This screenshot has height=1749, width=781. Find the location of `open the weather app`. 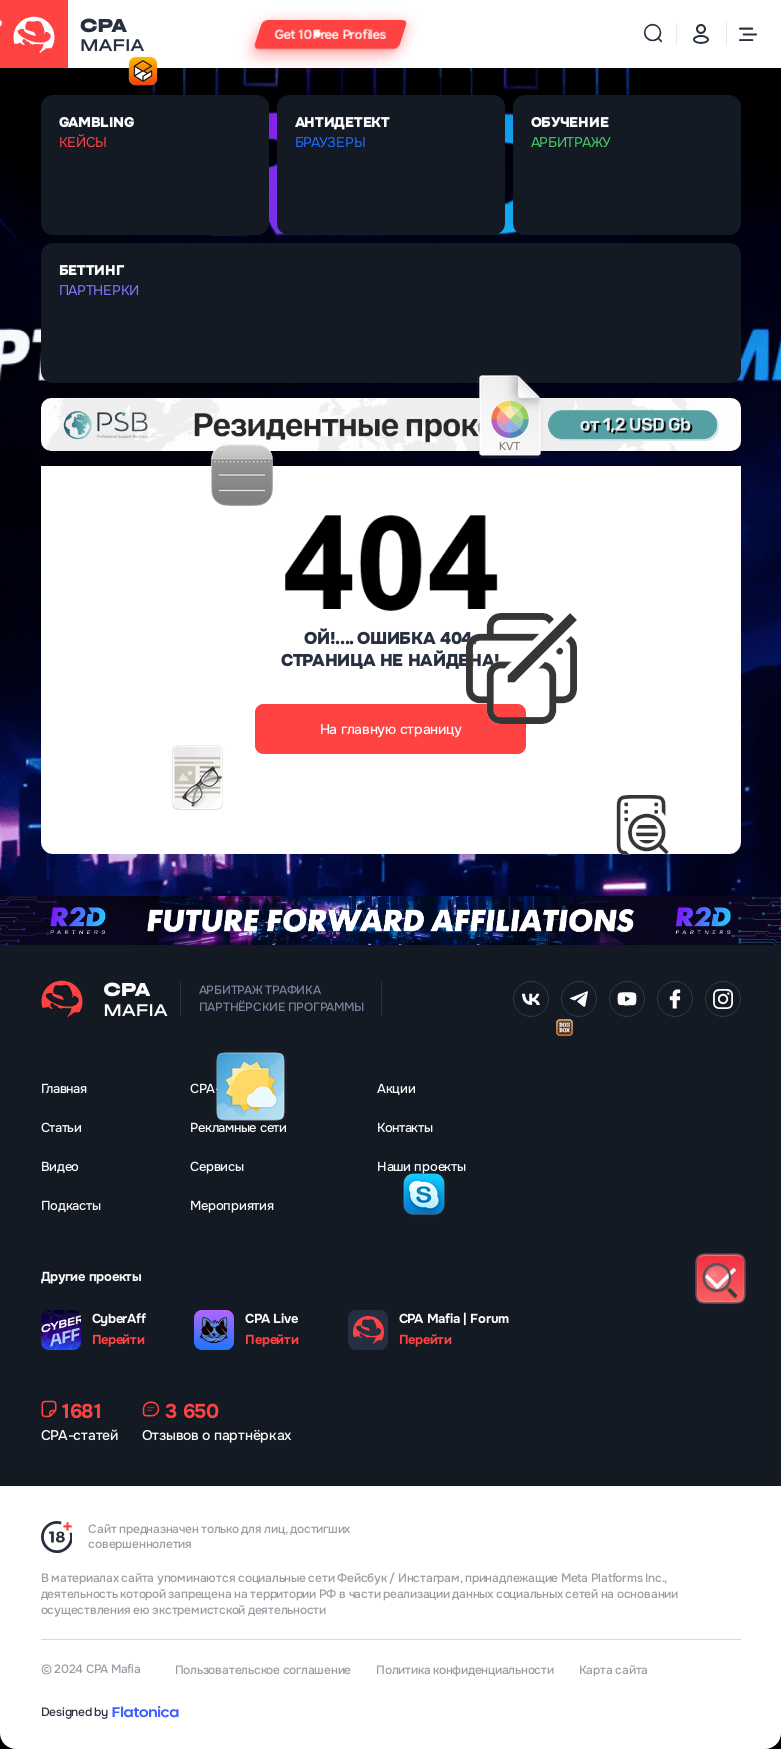

open the weather app is located at coordinates (250, 1086).